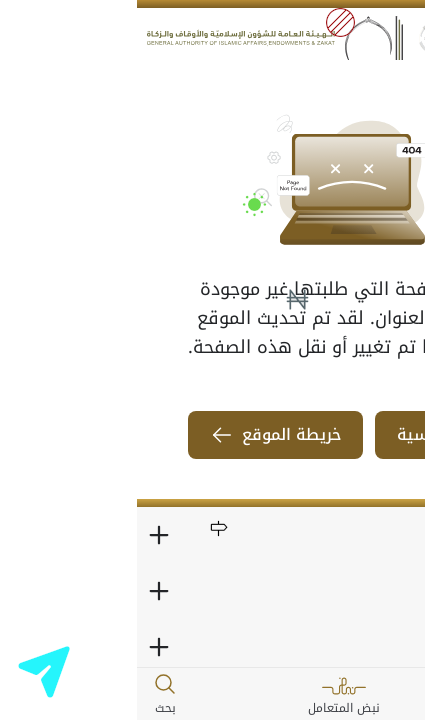 This screenshot has width=425, height=720. Describe the element at coordinates (297, 299) in the screenshot. I see `view or select Nigerian naira currency` at that location.